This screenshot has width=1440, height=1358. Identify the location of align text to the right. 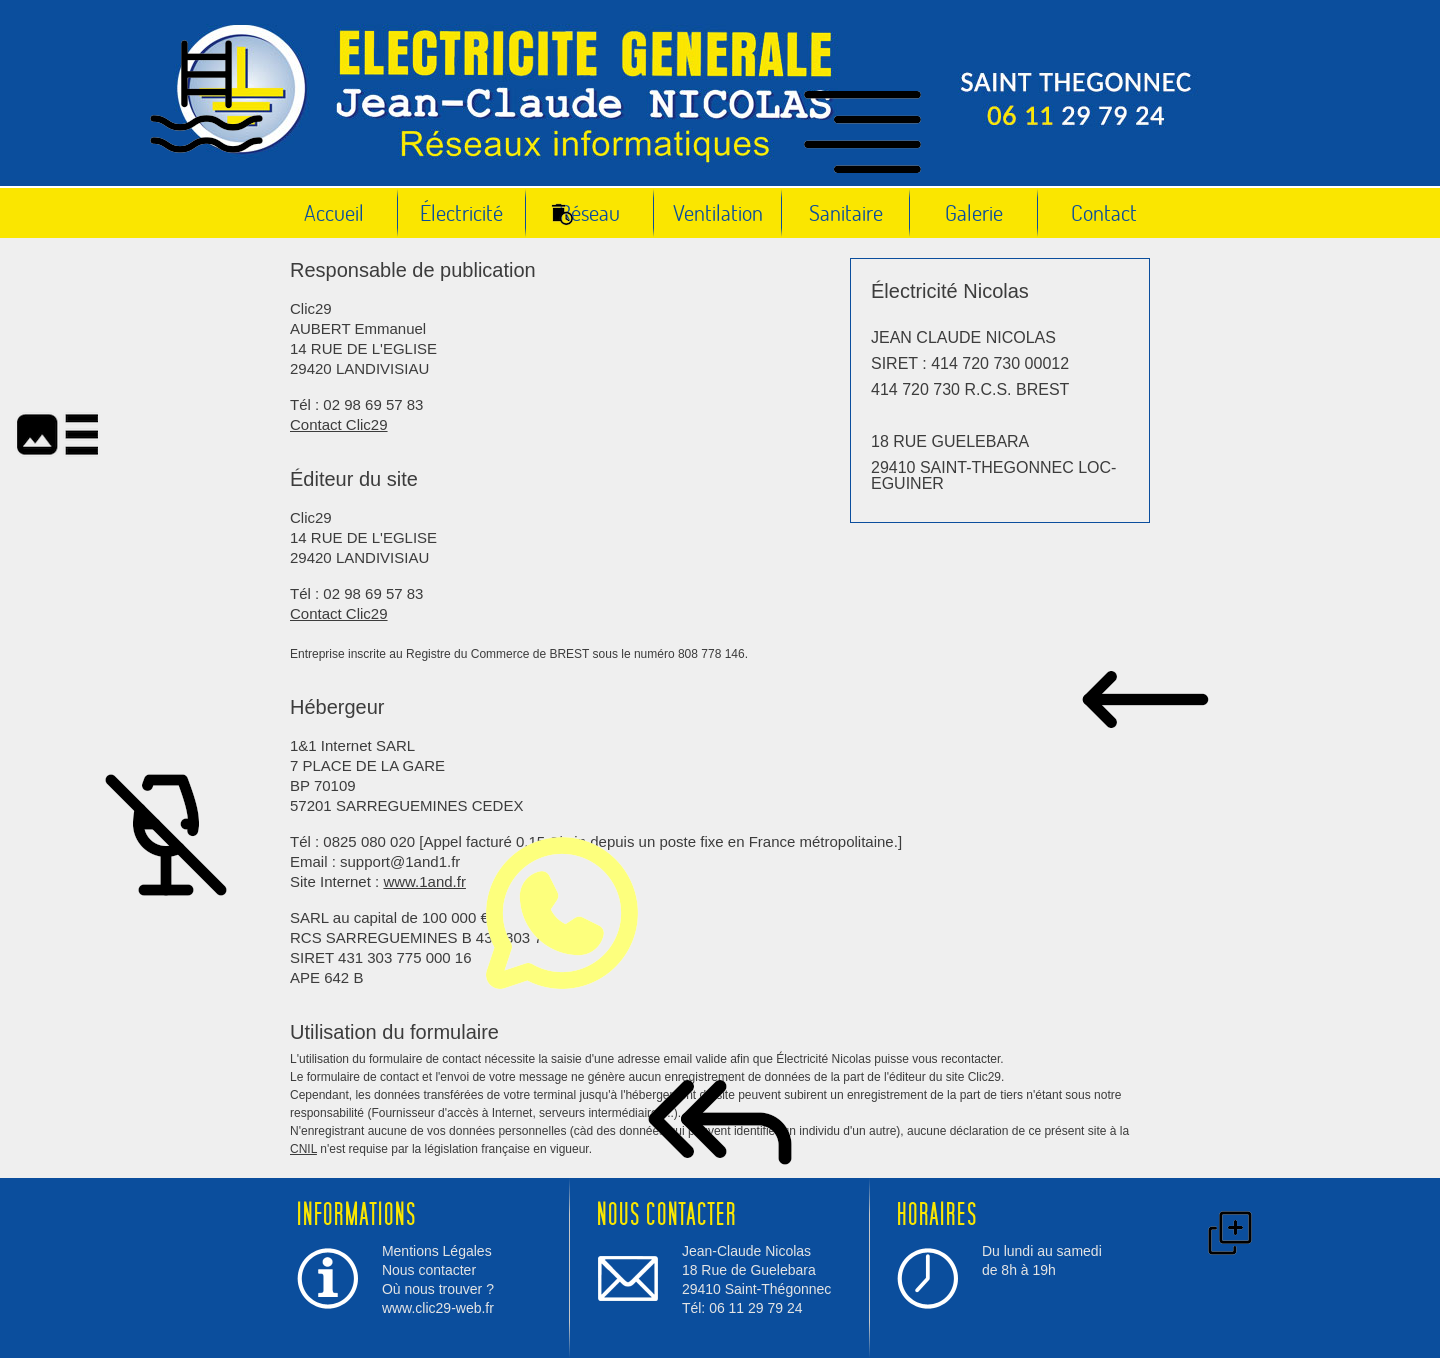
(862, 134).